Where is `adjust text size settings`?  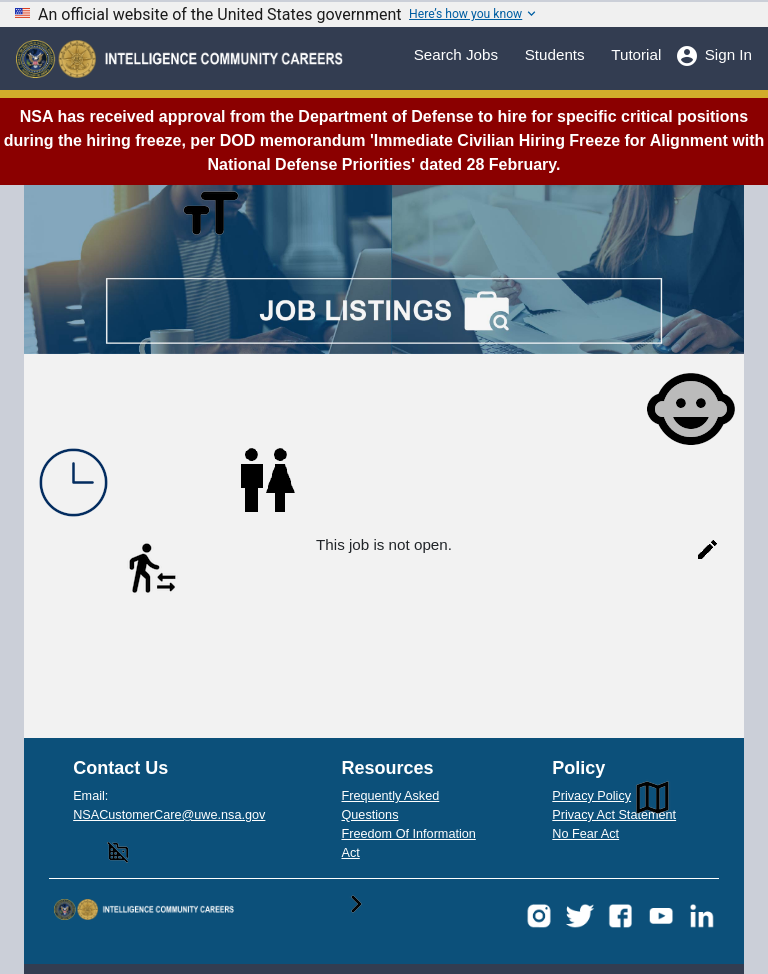 adjust text size settings is located at coordinates (209, 214).